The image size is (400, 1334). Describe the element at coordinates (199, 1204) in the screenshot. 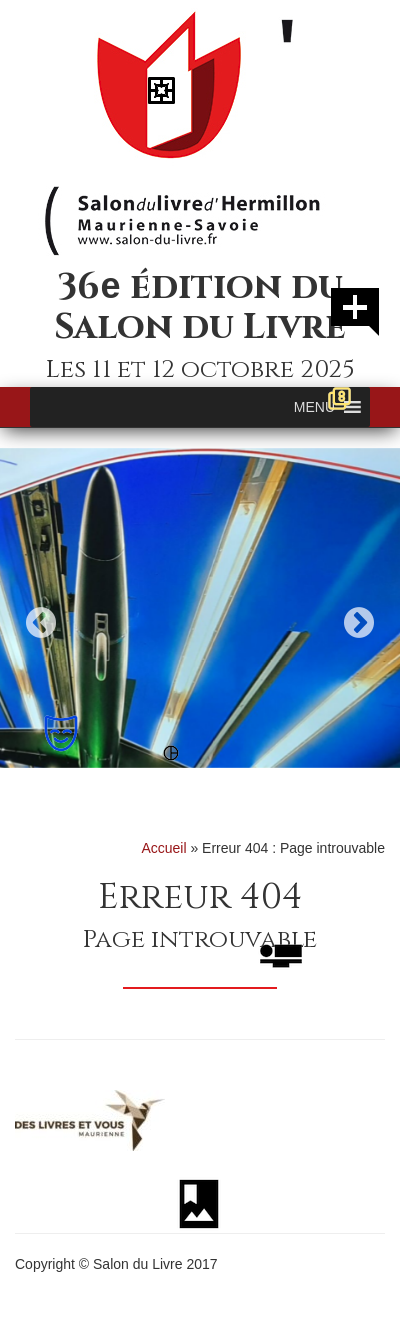

I see `view photo album` at that location.